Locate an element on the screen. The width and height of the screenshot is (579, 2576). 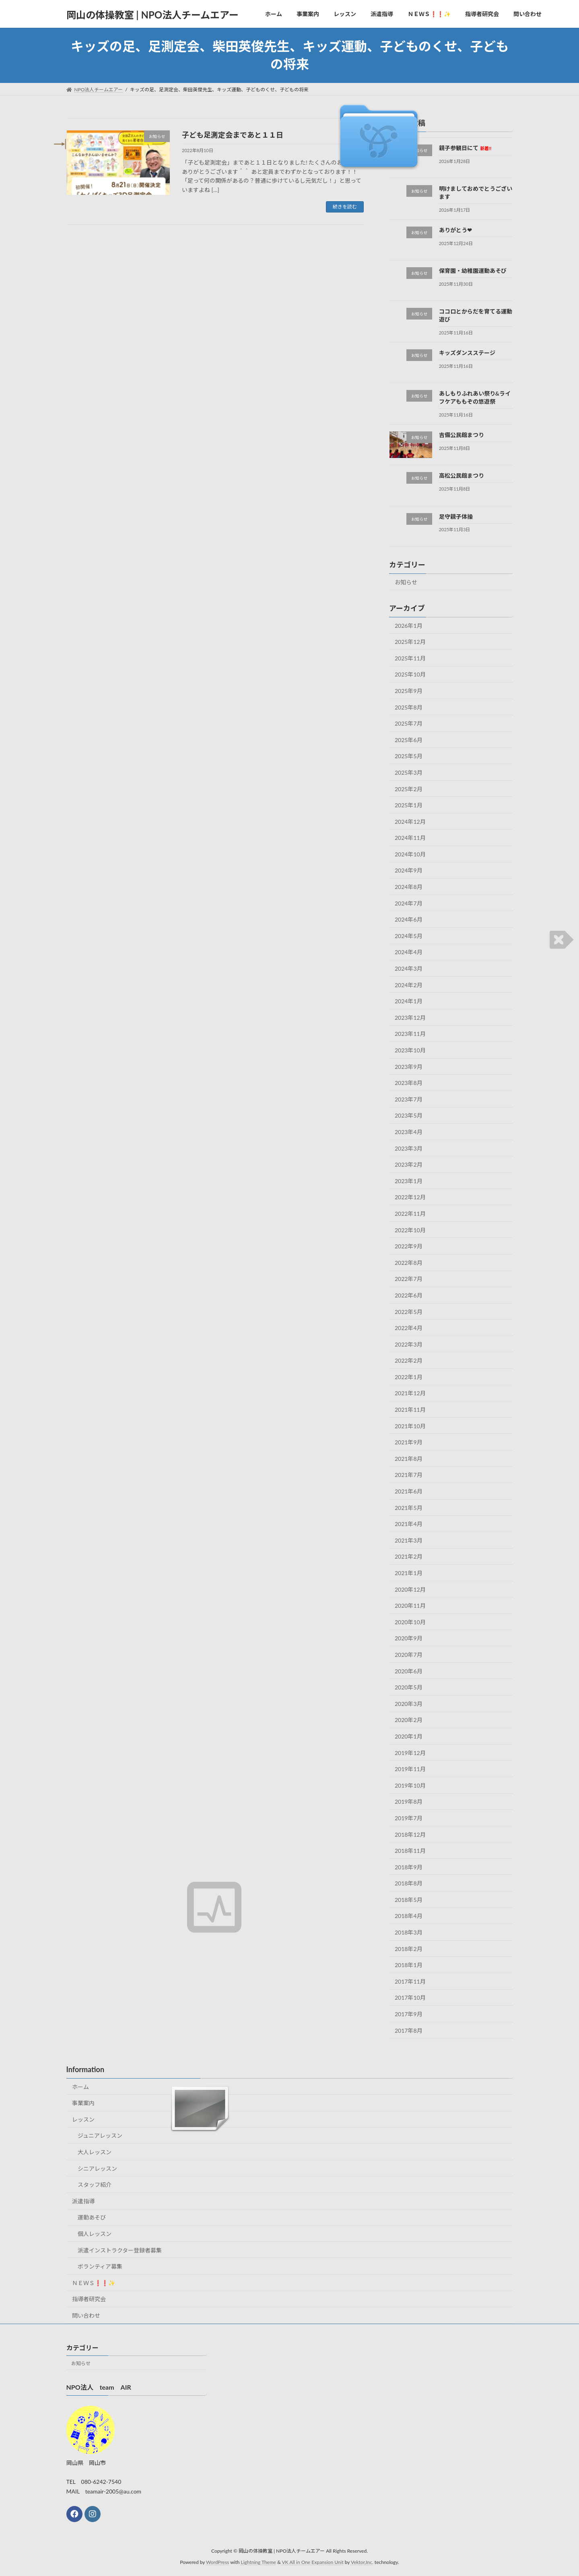
open system monitor to view resource usage is located at coordinates (214, 1909).